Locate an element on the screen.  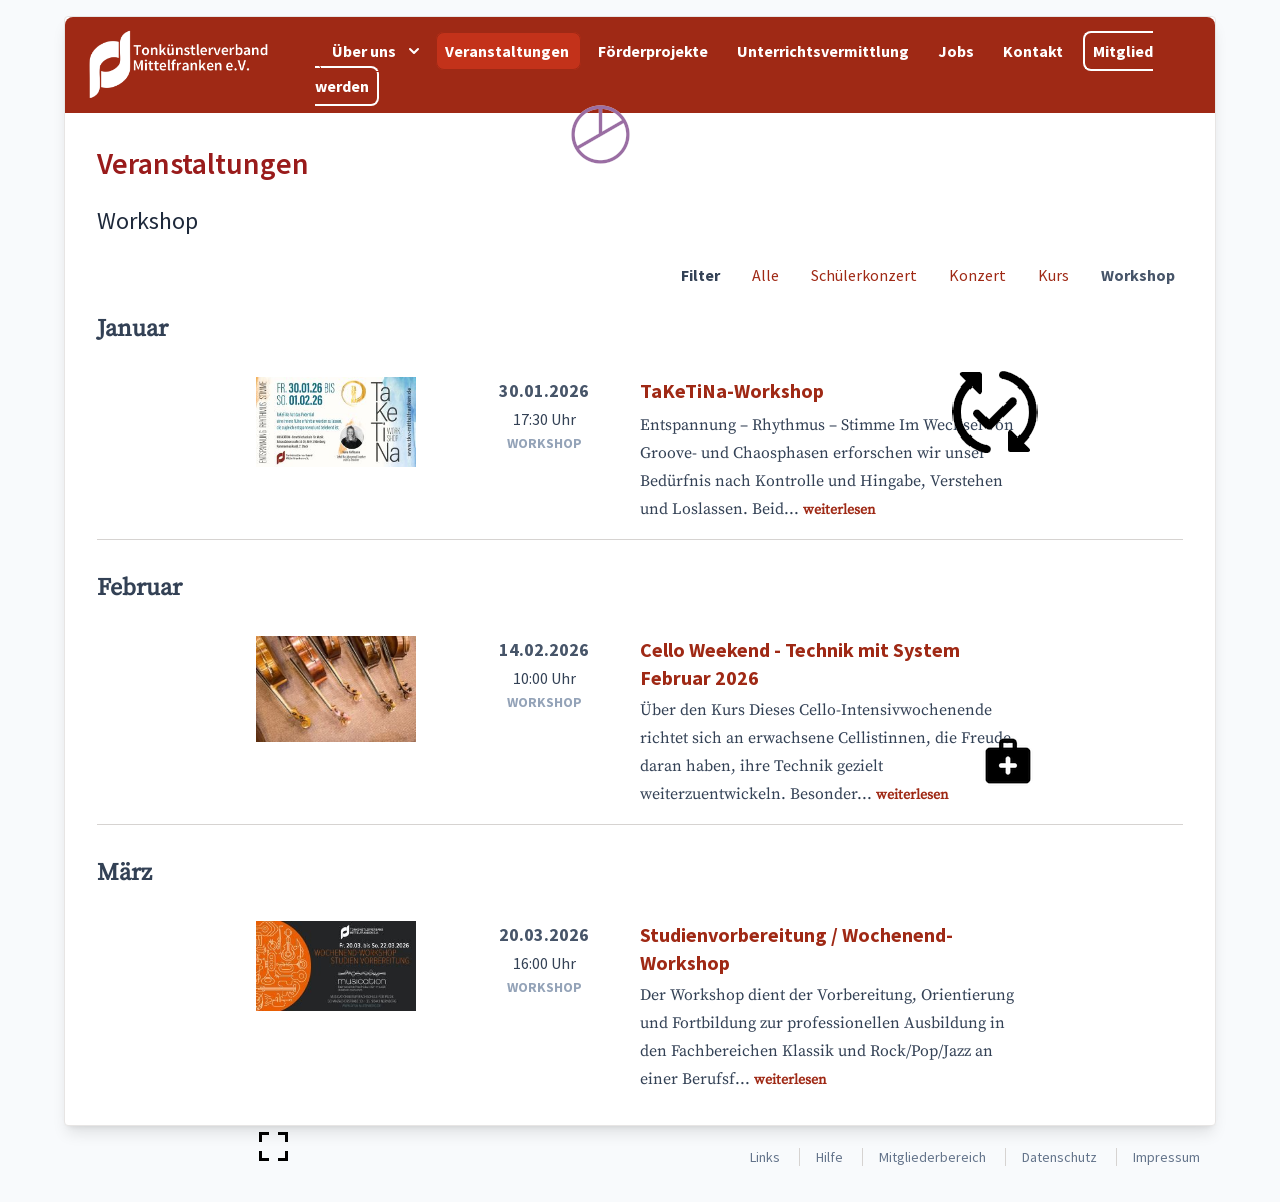
scan a QR code or barcode is located at coordinates (273, 1146).